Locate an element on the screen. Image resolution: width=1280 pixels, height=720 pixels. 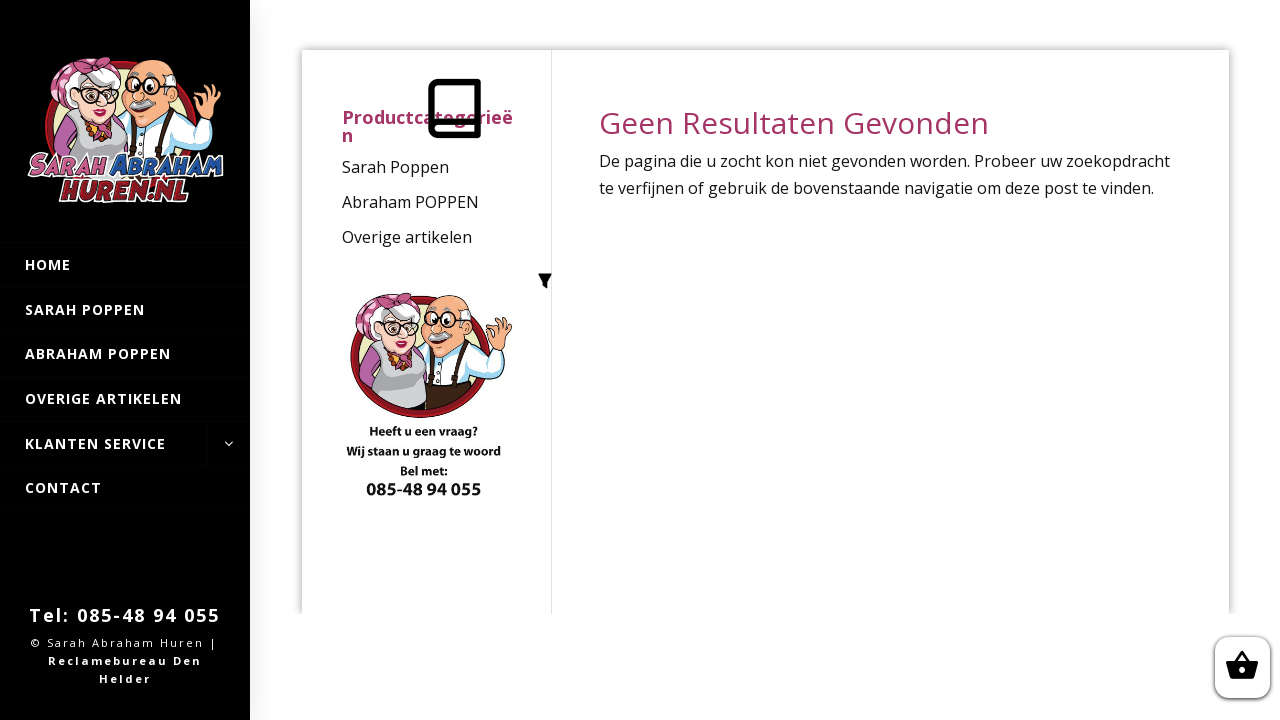
filter results or content is located at coordinates (545, 280).